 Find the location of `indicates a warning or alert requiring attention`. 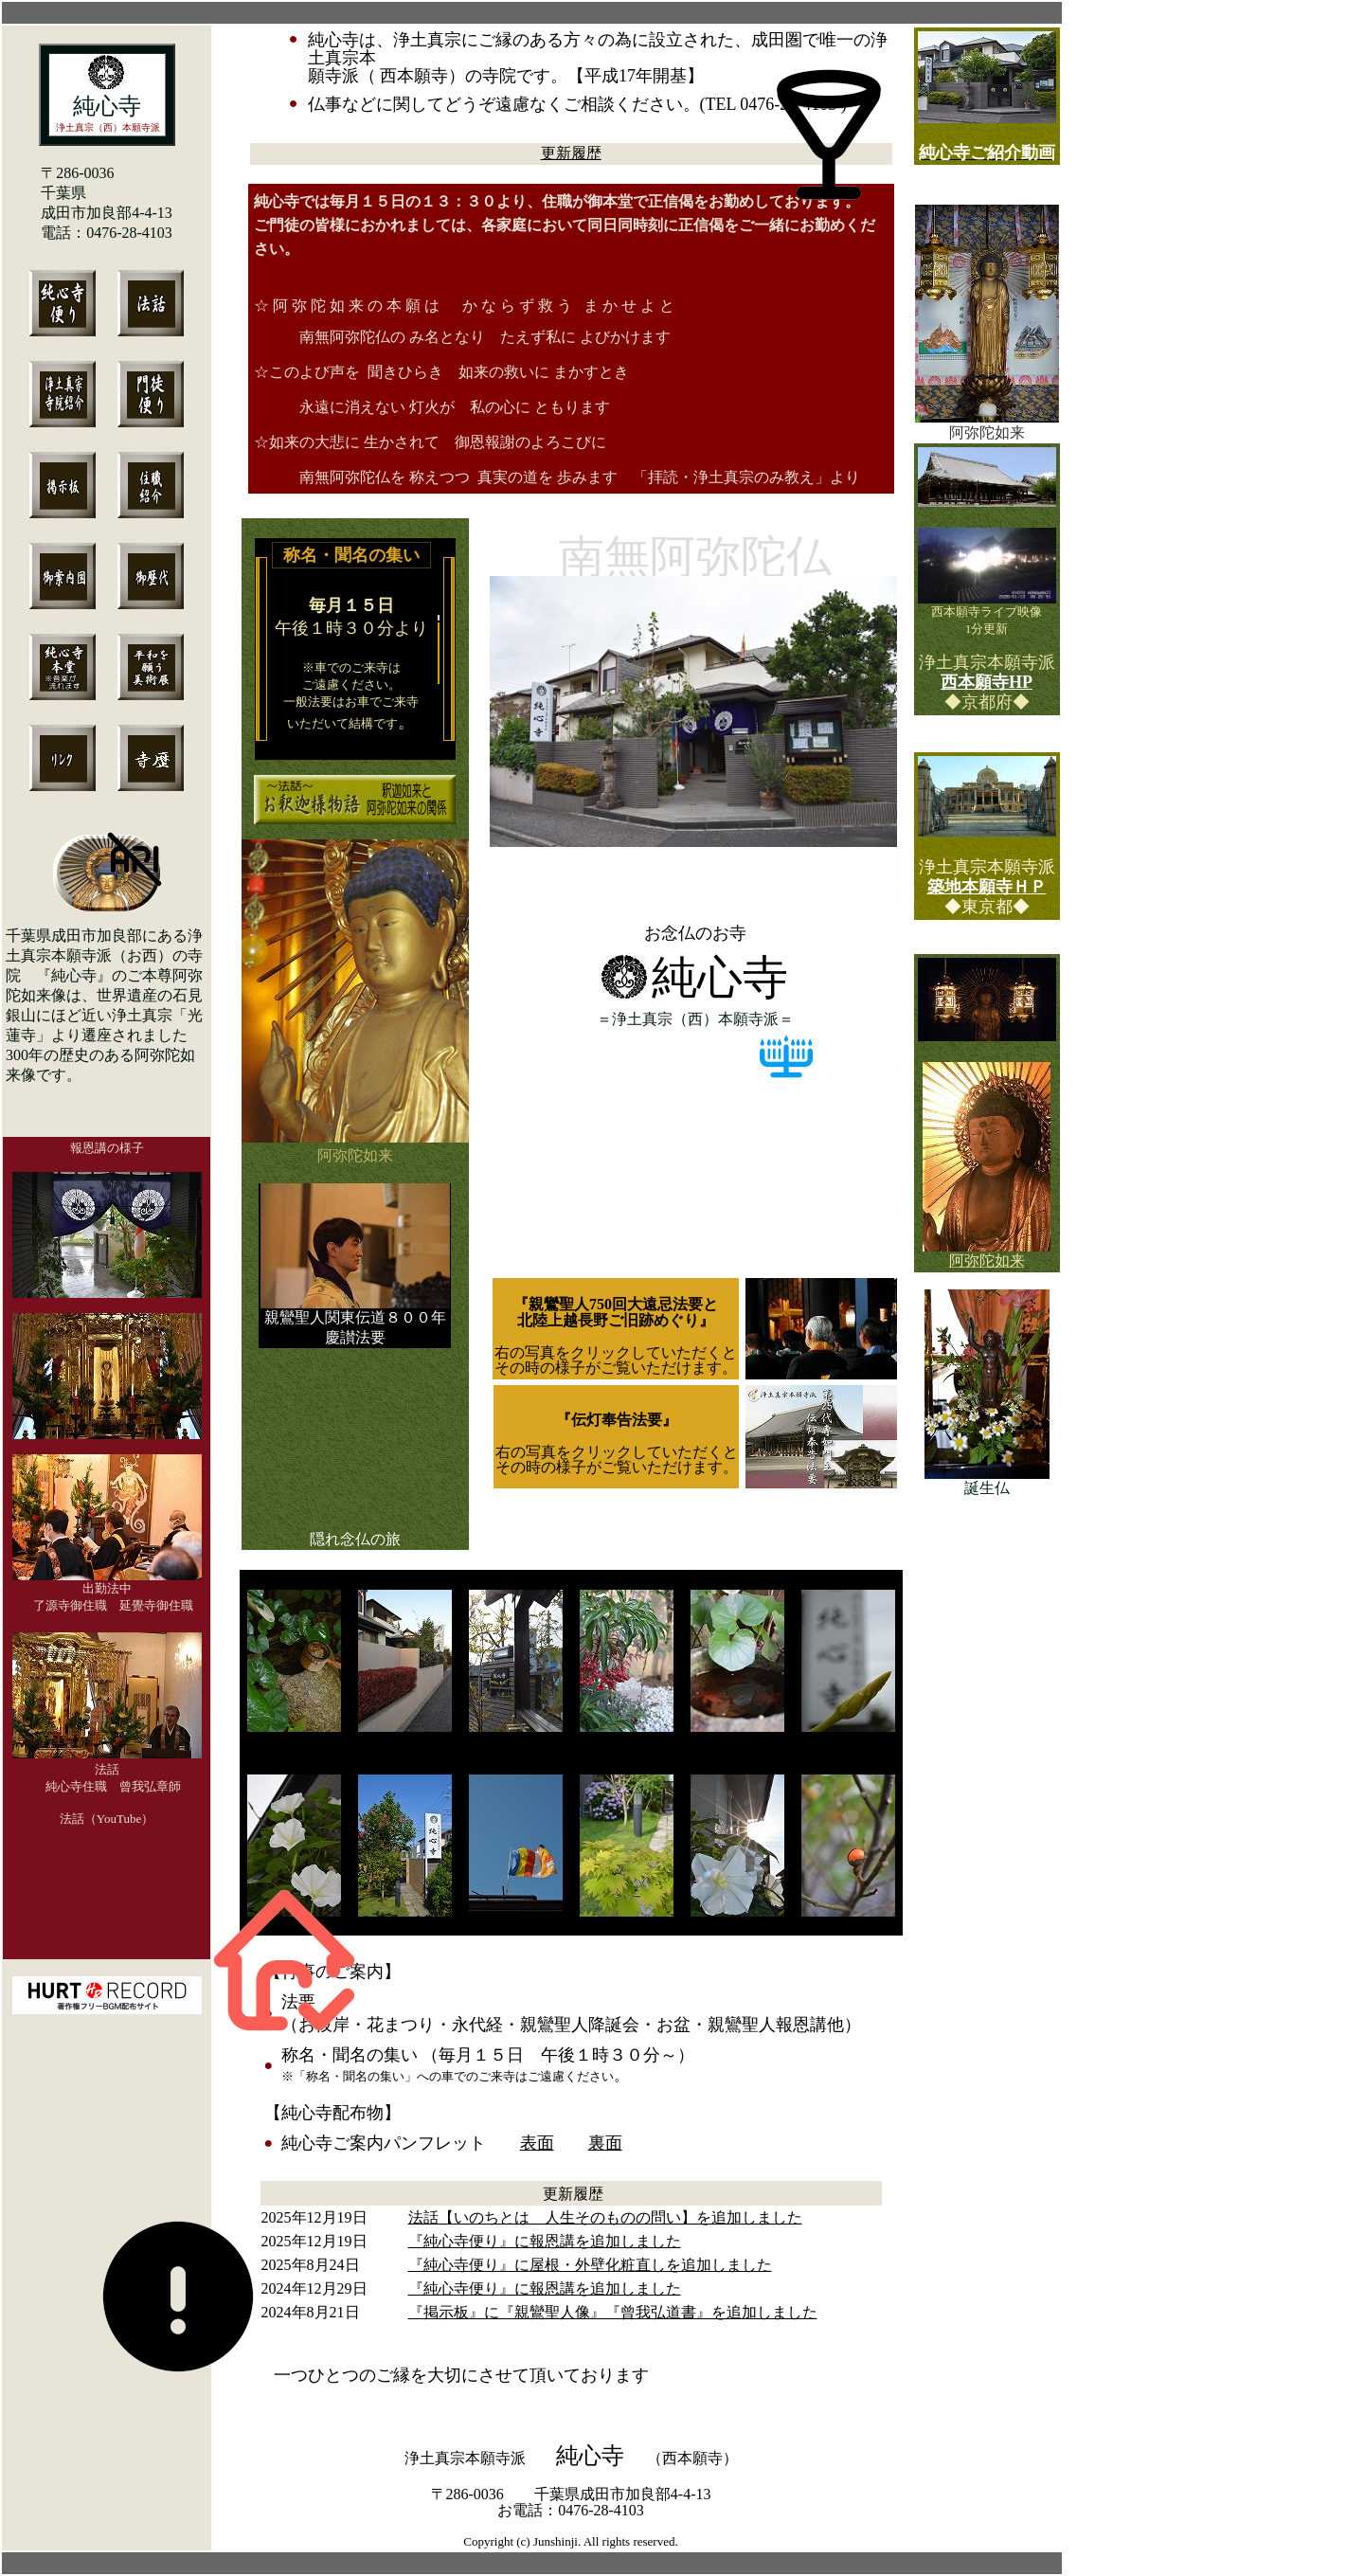

indicates a warning or alert requiring attention is located at coordinates (178, 2297).